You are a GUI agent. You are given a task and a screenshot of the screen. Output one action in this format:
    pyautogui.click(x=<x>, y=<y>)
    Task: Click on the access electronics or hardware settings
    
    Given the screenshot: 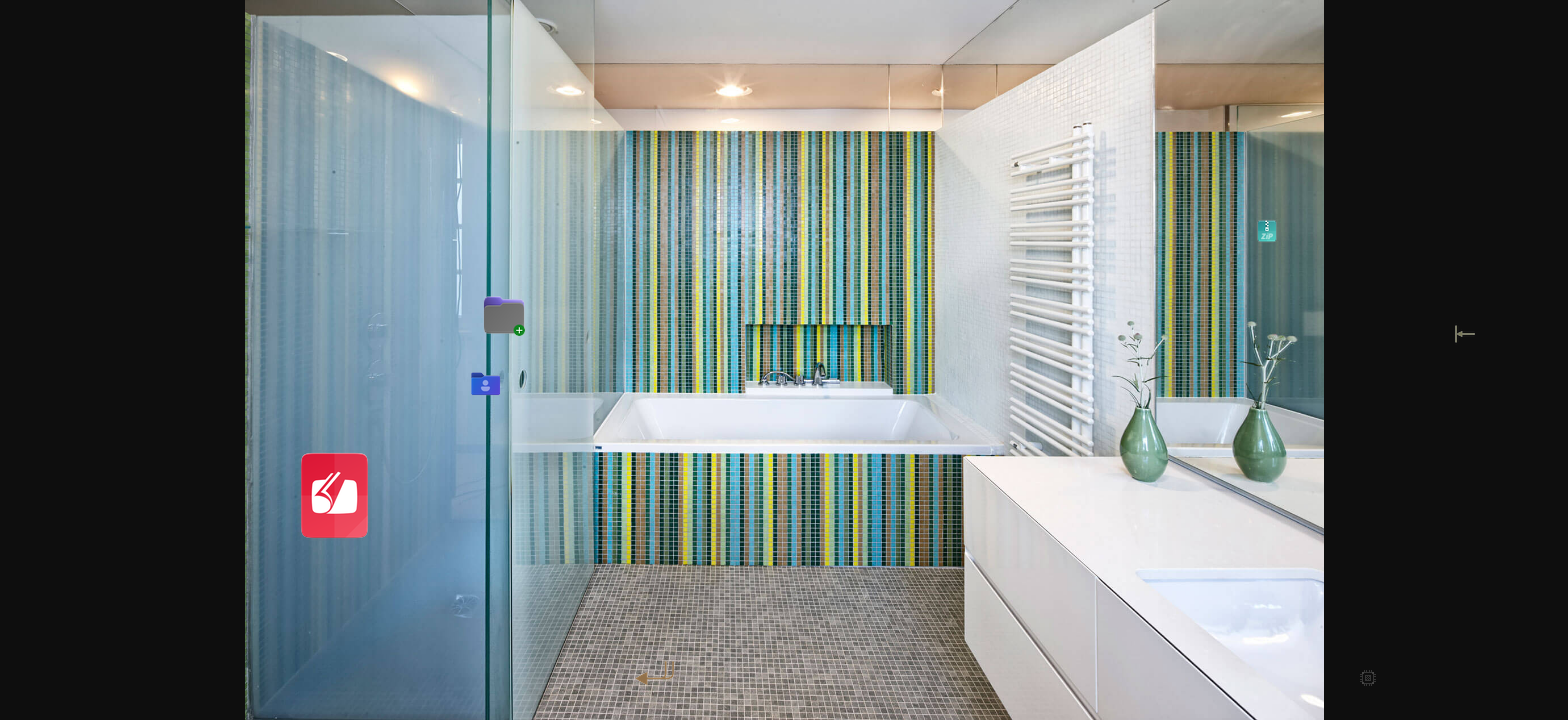 What is the action you would take?
    pyautogui.click(x=1368, y=678)
    